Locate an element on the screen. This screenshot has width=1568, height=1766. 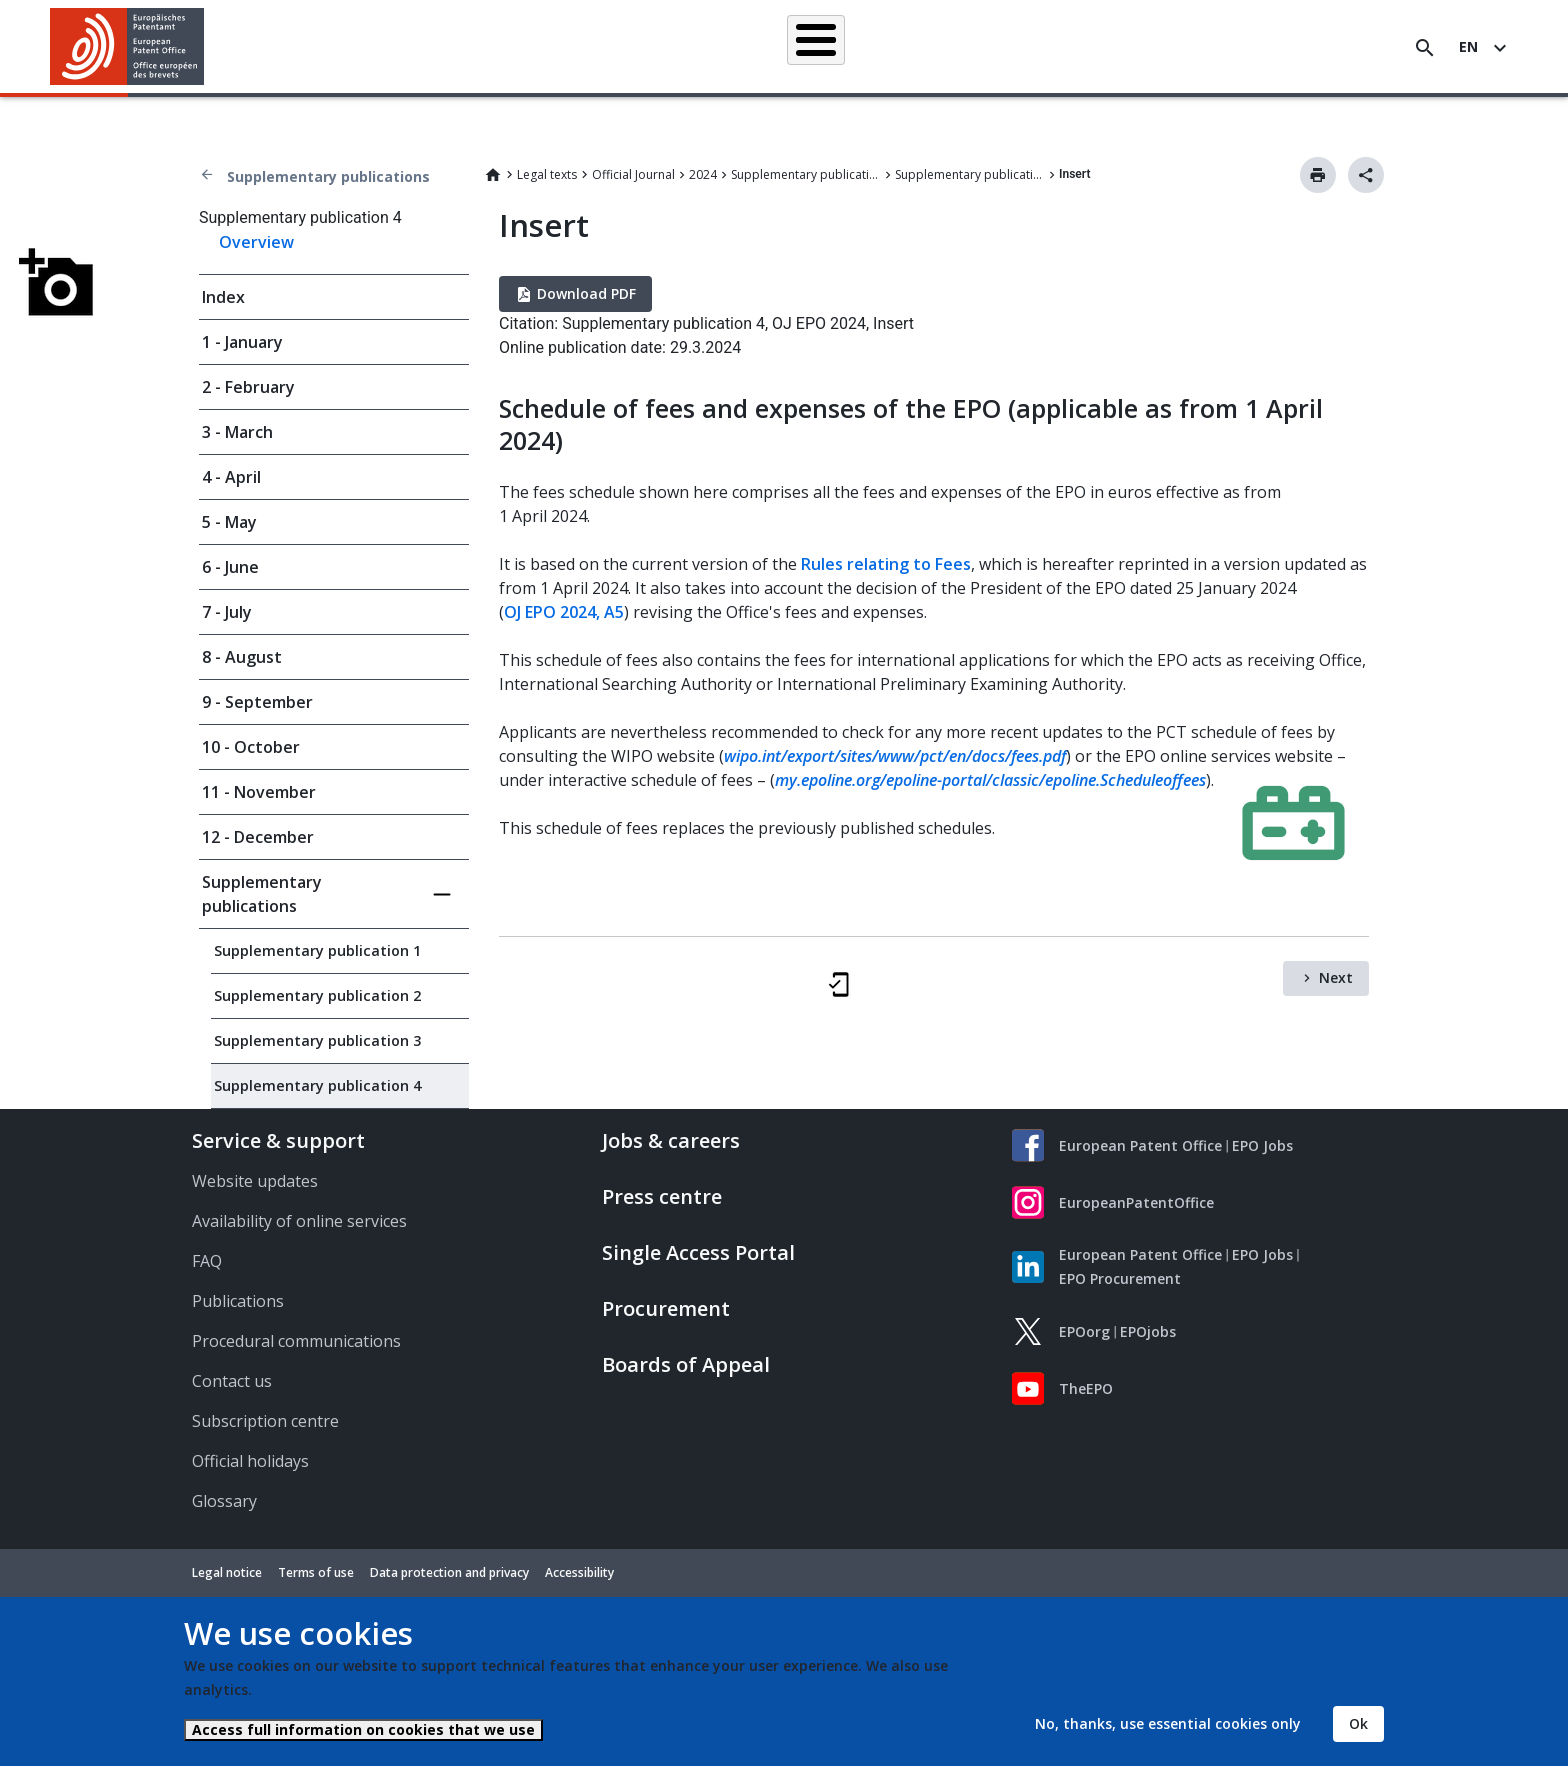
add a new photo is located at coordinates (57, 283).